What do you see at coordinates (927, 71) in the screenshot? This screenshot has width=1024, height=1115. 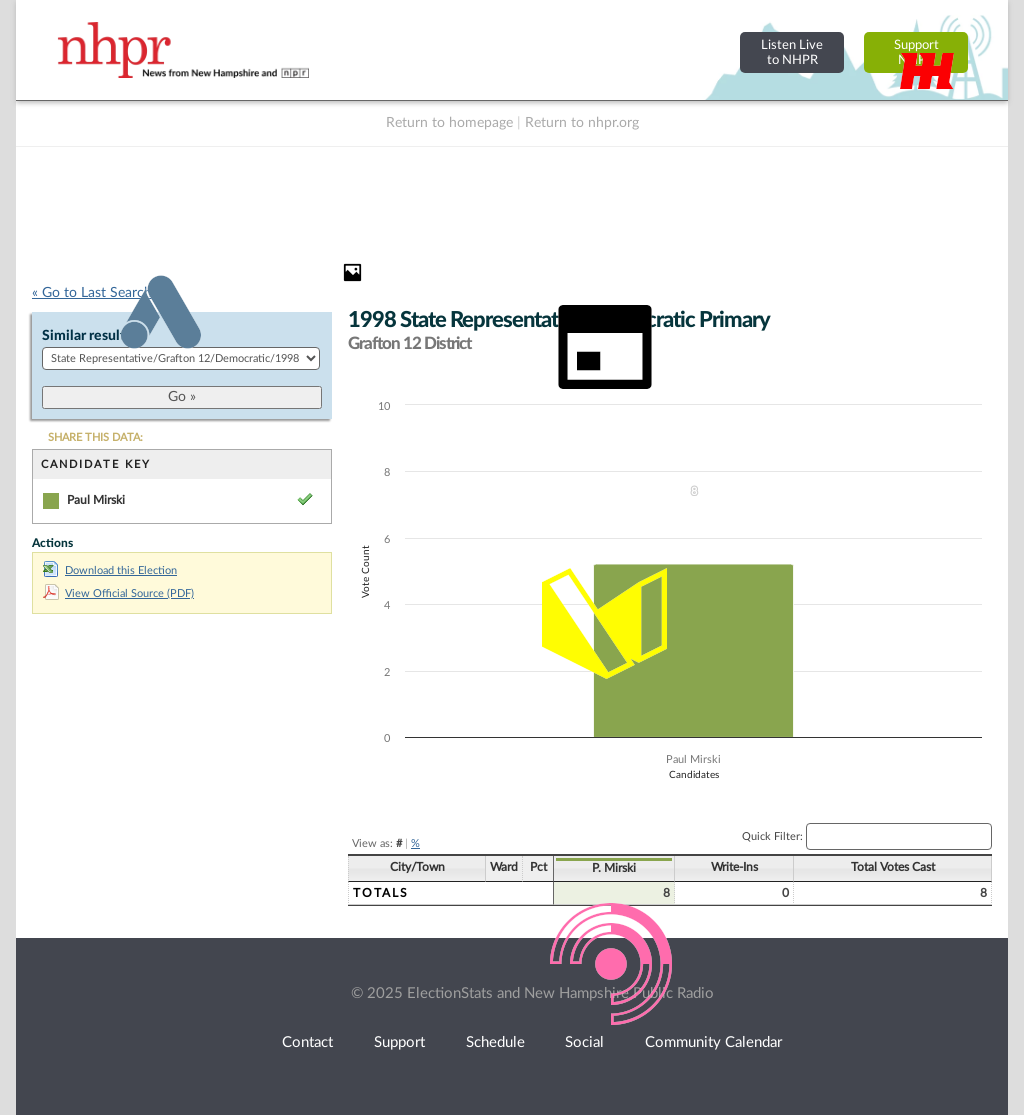 I see `open the Car Throttle app` at bounding box center [927, 71].